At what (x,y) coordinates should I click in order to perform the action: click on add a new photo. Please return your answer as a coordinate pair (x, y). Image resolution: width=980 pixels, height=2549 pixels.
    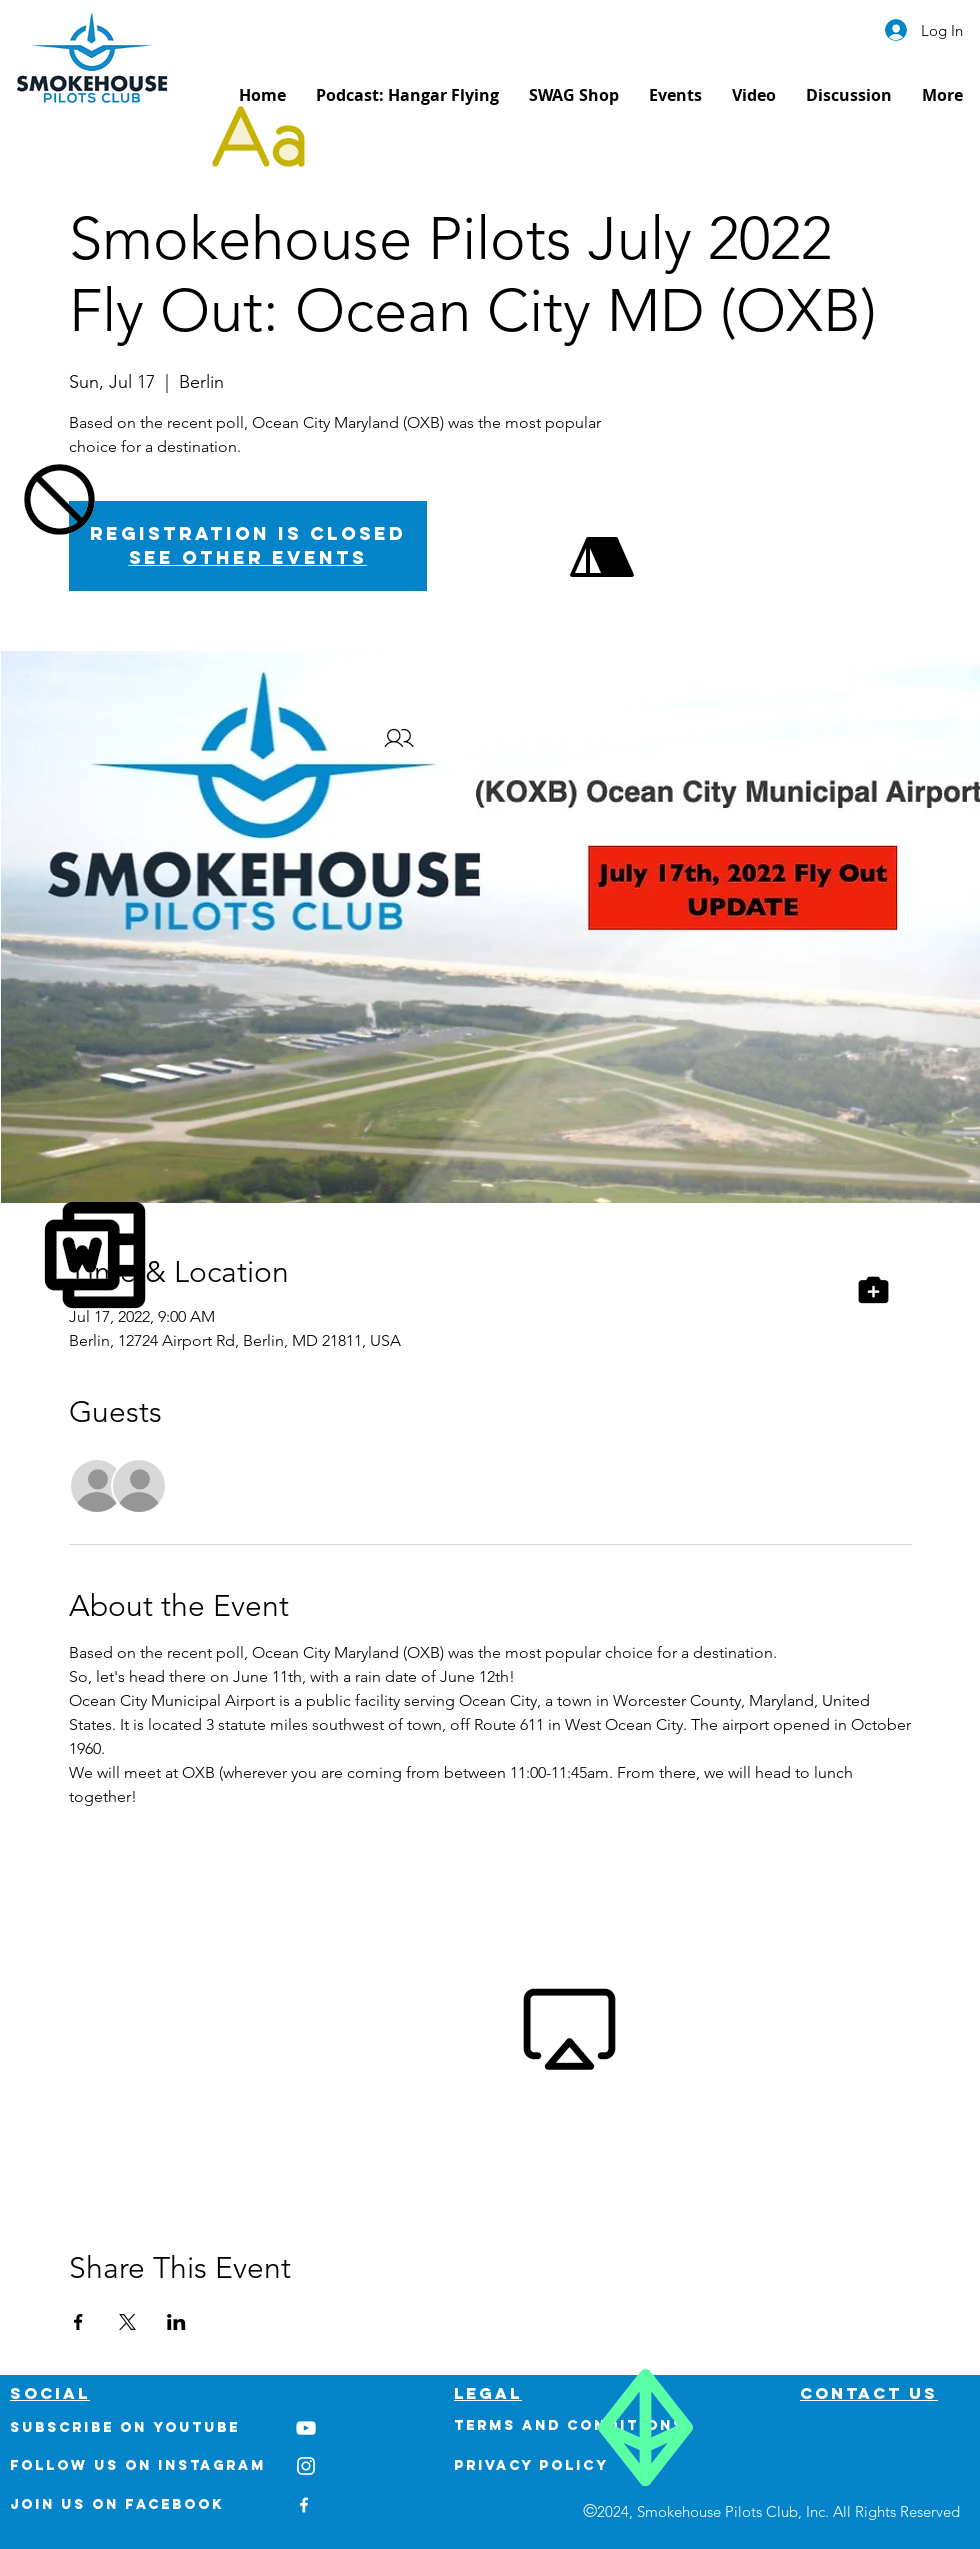
    Looking at the image, I should click on (873, 1290).